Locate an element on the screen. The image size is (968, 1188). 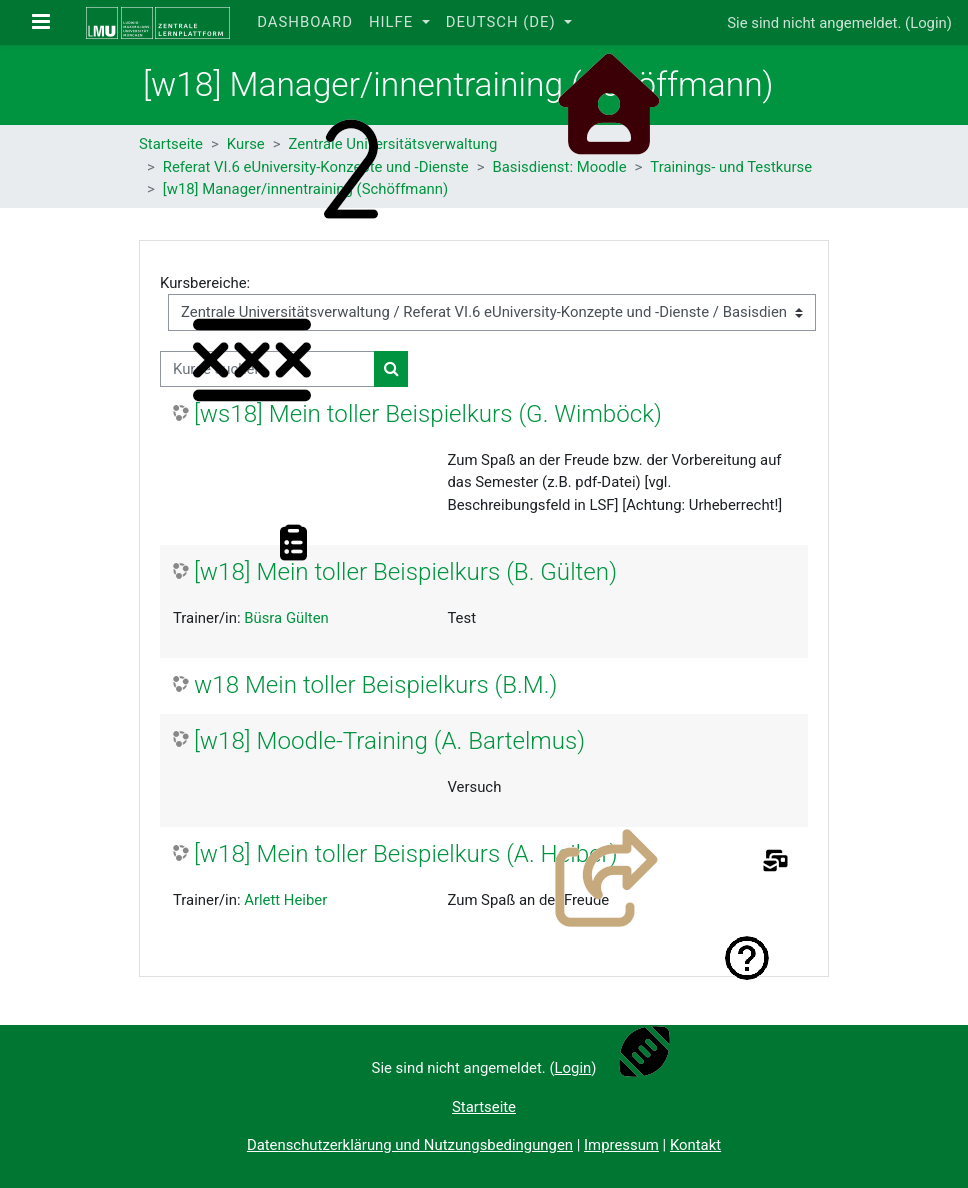
share this content is located at coordinates (604, 878).